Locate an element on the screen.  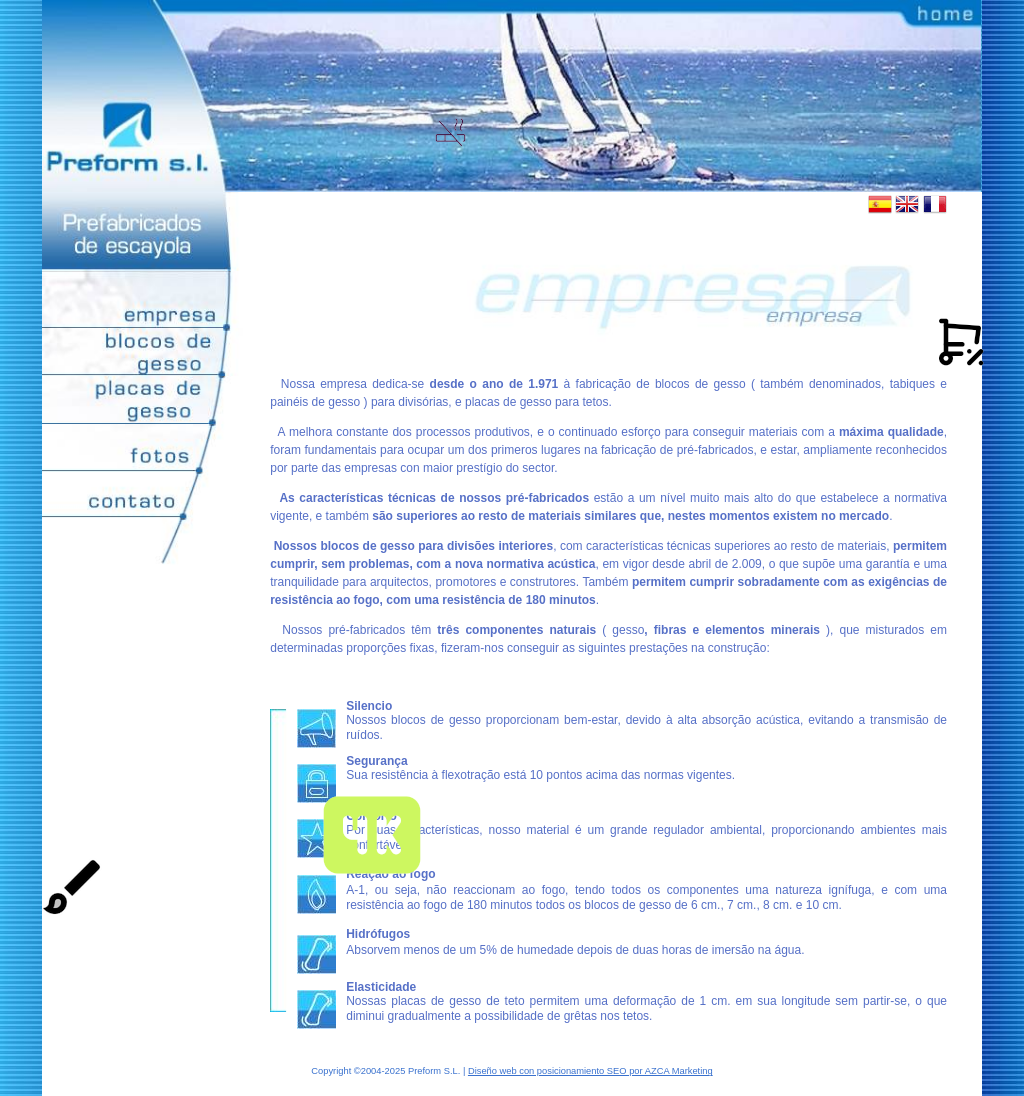
view discounted items in your cart is located at coordinates (960, 342).